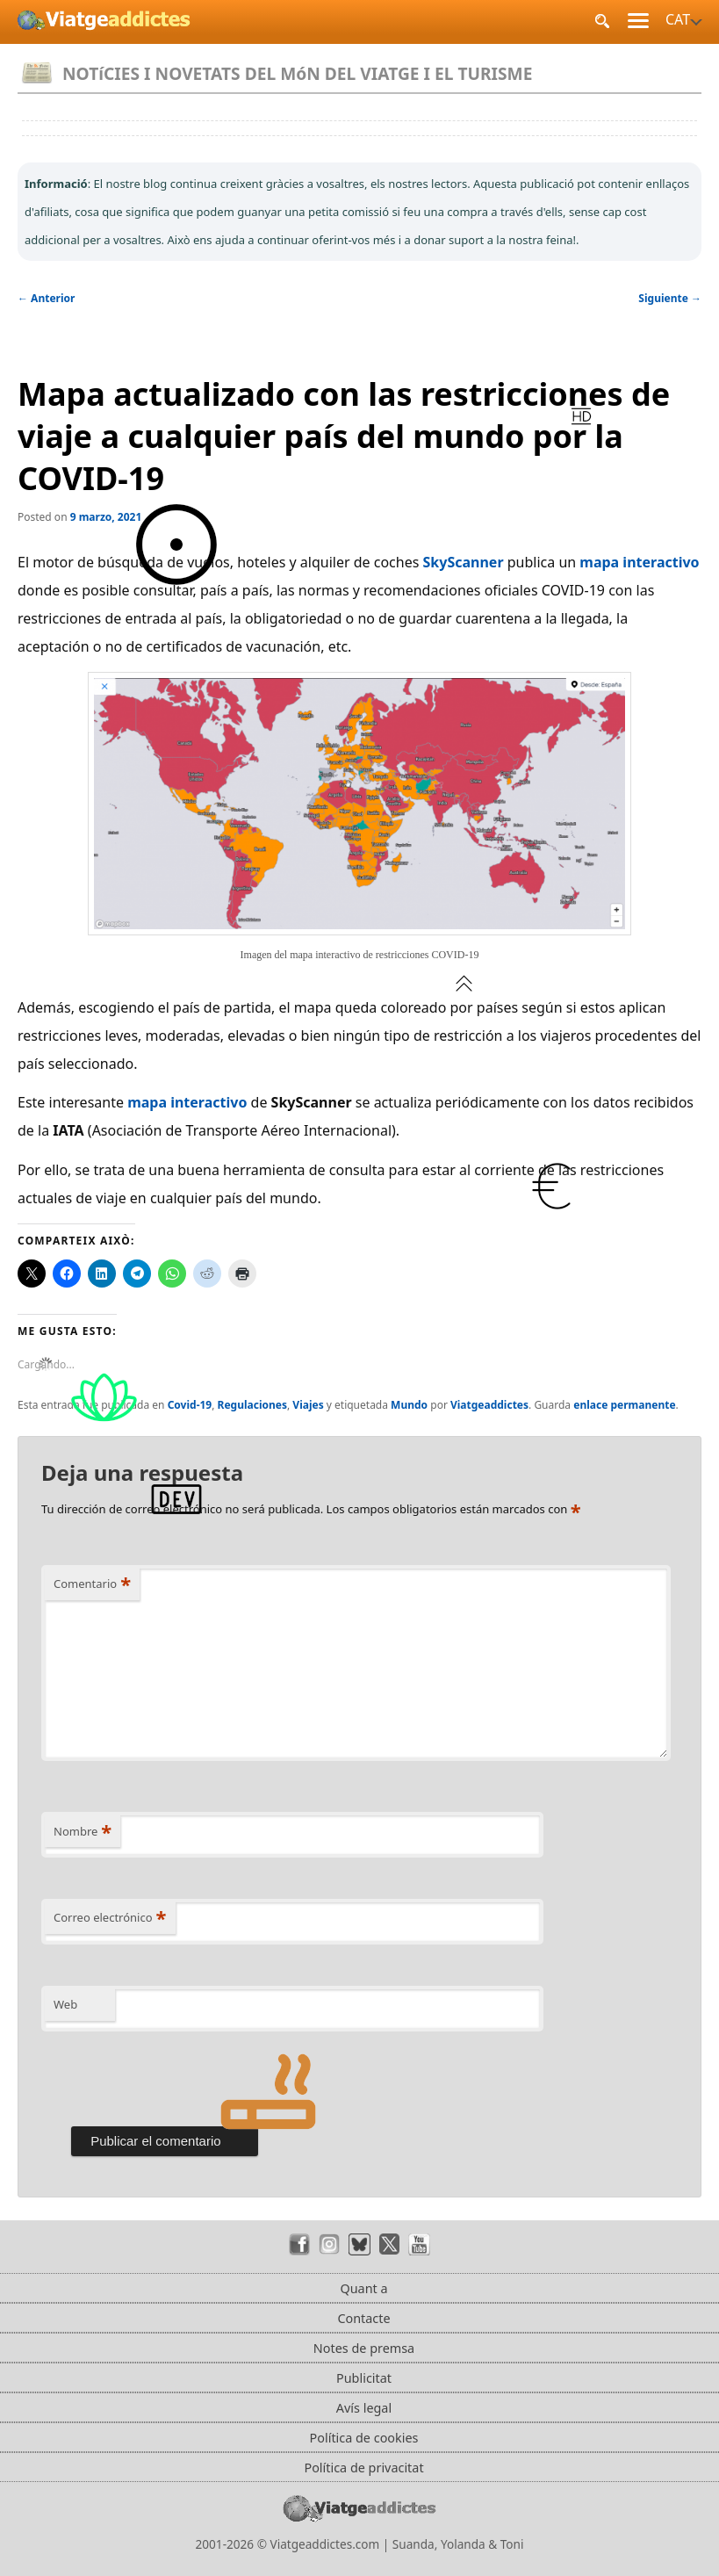 This screenshot has width=719, height=2576. Describe the element at coordinates (581, 416) in the screenshot. I see `indicates high-definition video quality` at that location.